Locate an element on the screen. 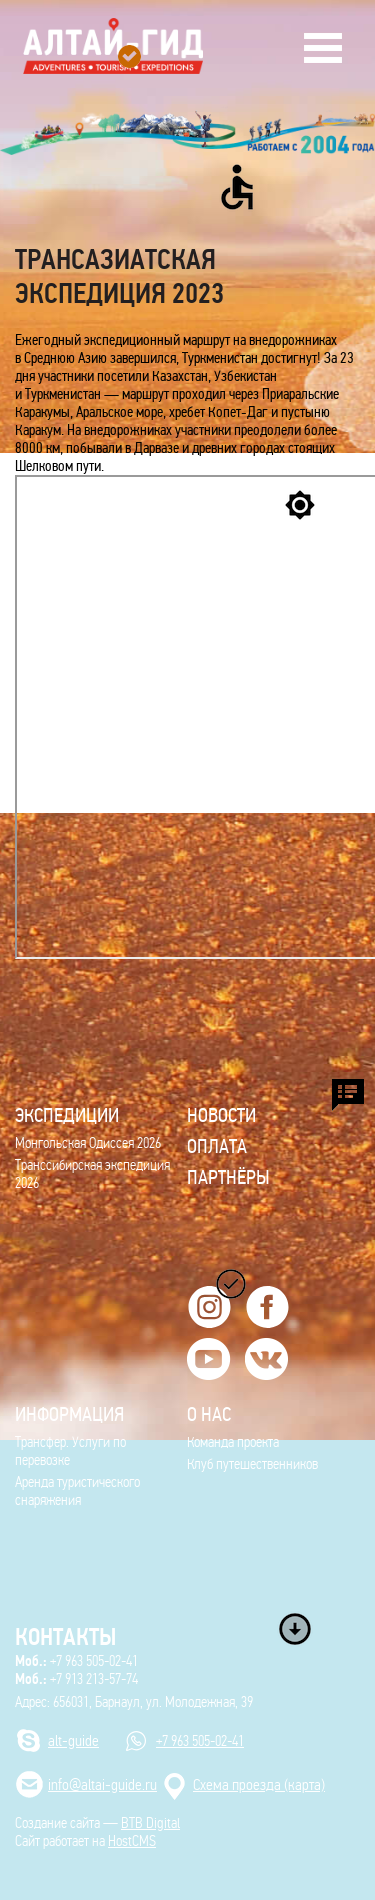 The width and height of the screenshot is (375, 1900). adjust screen brightness settings is located at coordinates (300, 505).